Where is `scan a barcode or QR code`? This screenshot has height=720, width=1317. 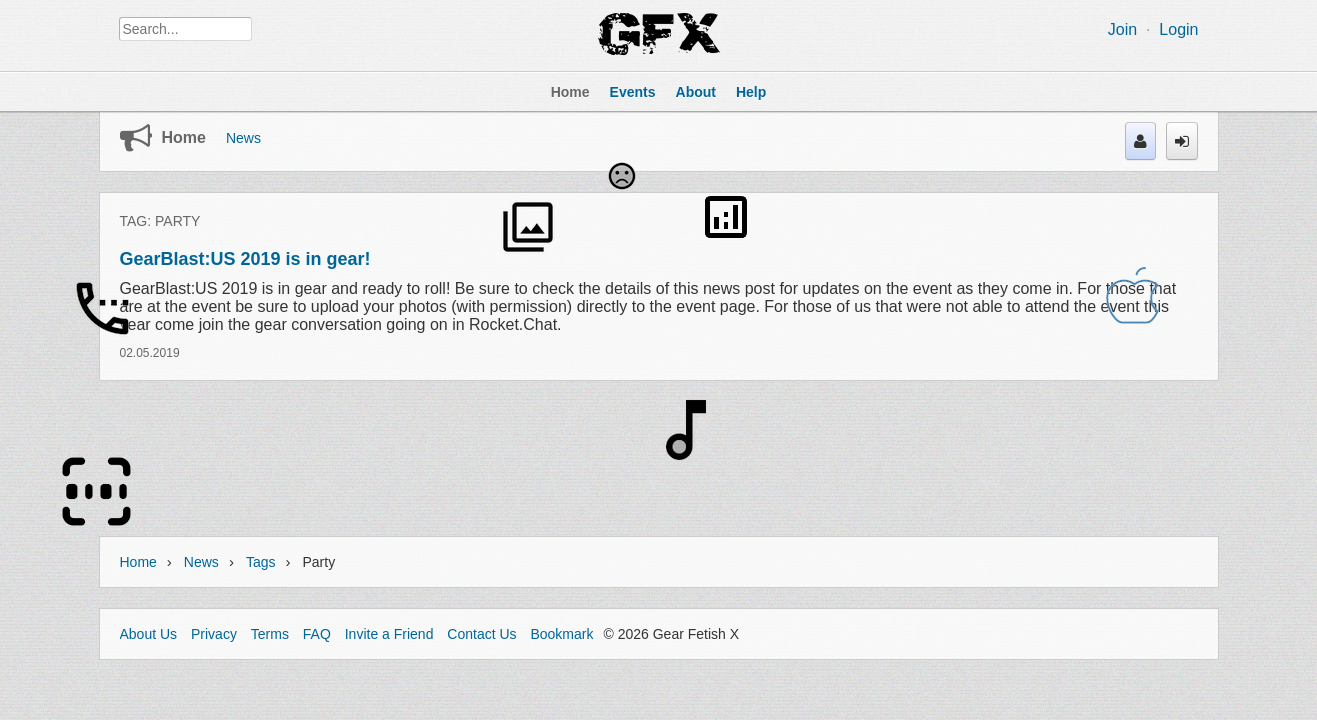 scan a barcode or QR code is located at coordinates (96, 491).